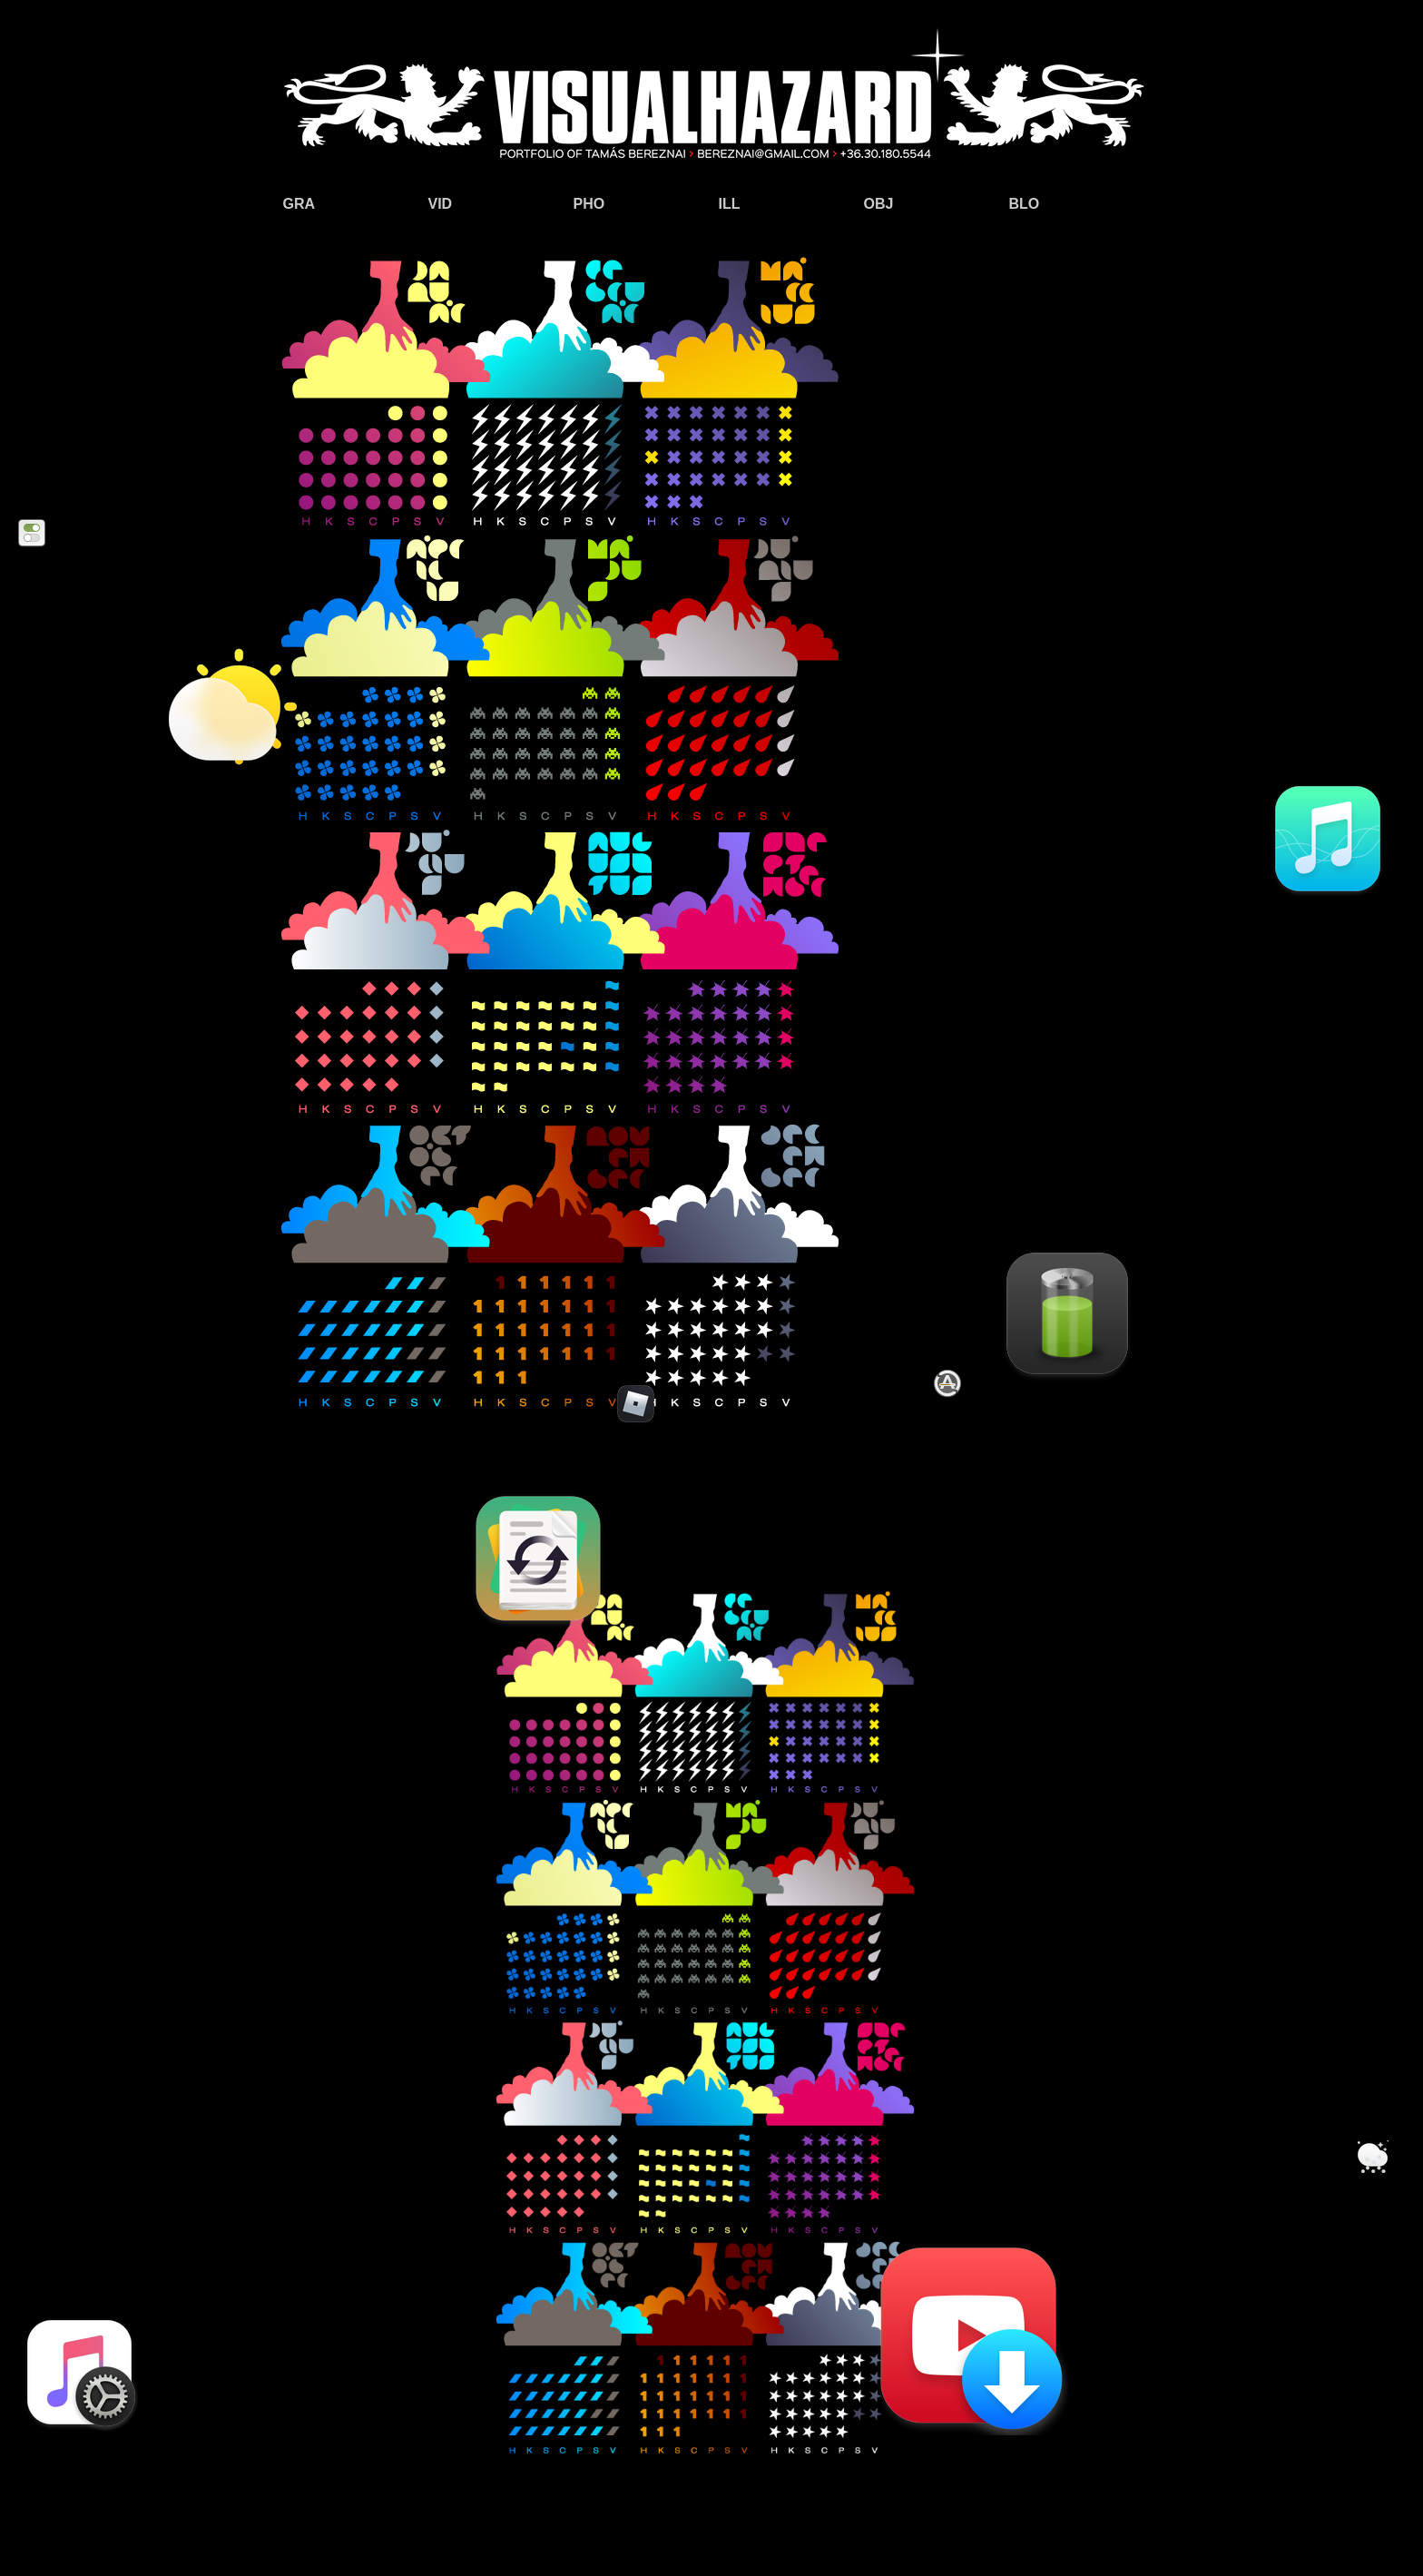 The height and width of the screenshot is (2576, 1423). I want to click on open audio or music playback settings, so click(79, 2372).